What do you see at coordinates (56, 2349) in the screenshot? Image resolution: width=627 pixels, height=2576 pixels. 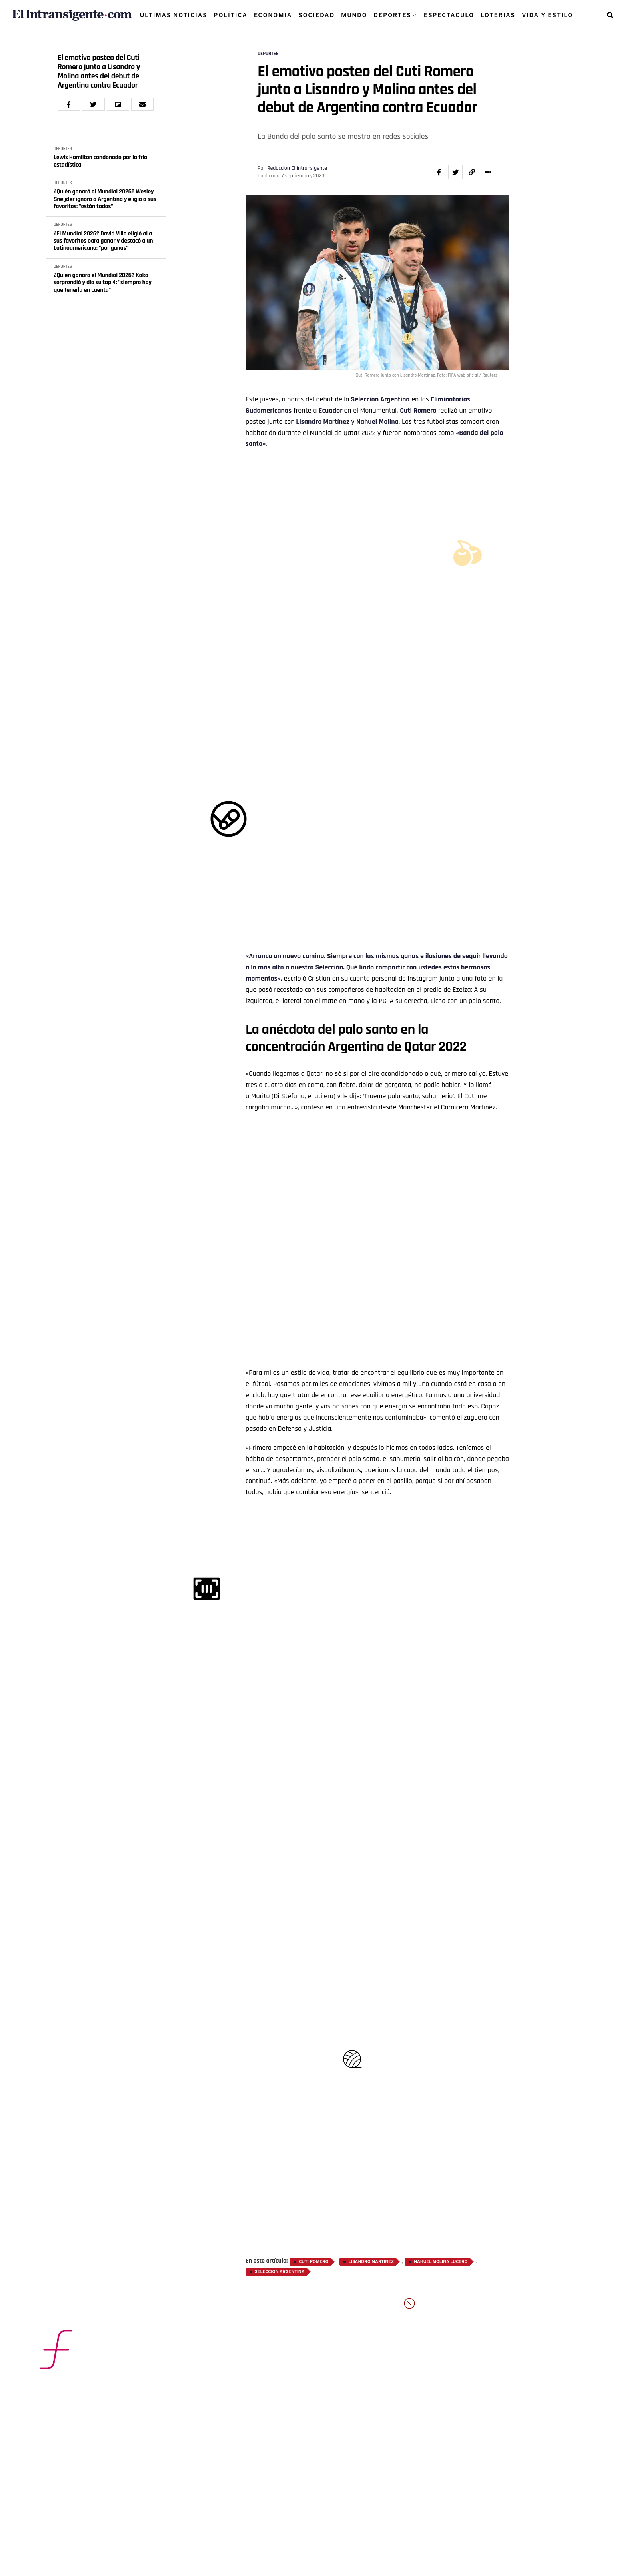 I see `access function or formula editor` at bounding box center [56, 2349].